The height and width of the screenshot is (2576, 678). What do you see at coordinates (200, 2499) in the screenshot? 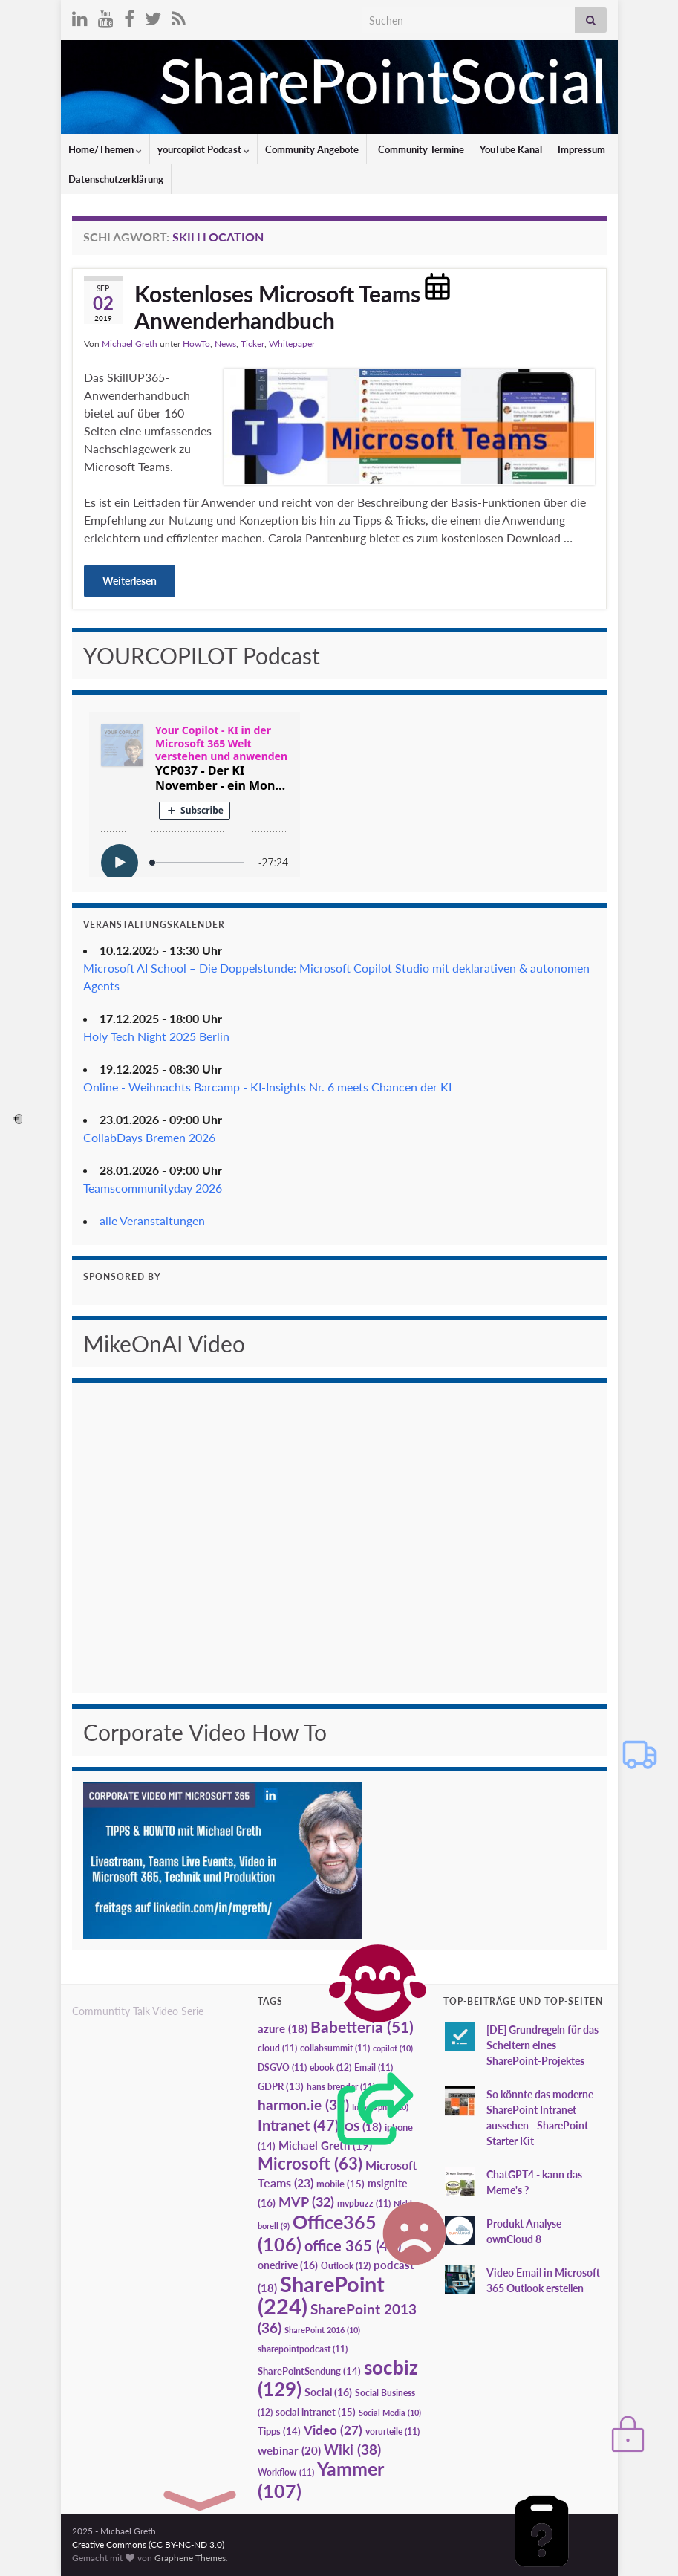
I see `expand content or dropdown menu` at bounding box center [200, 2499].